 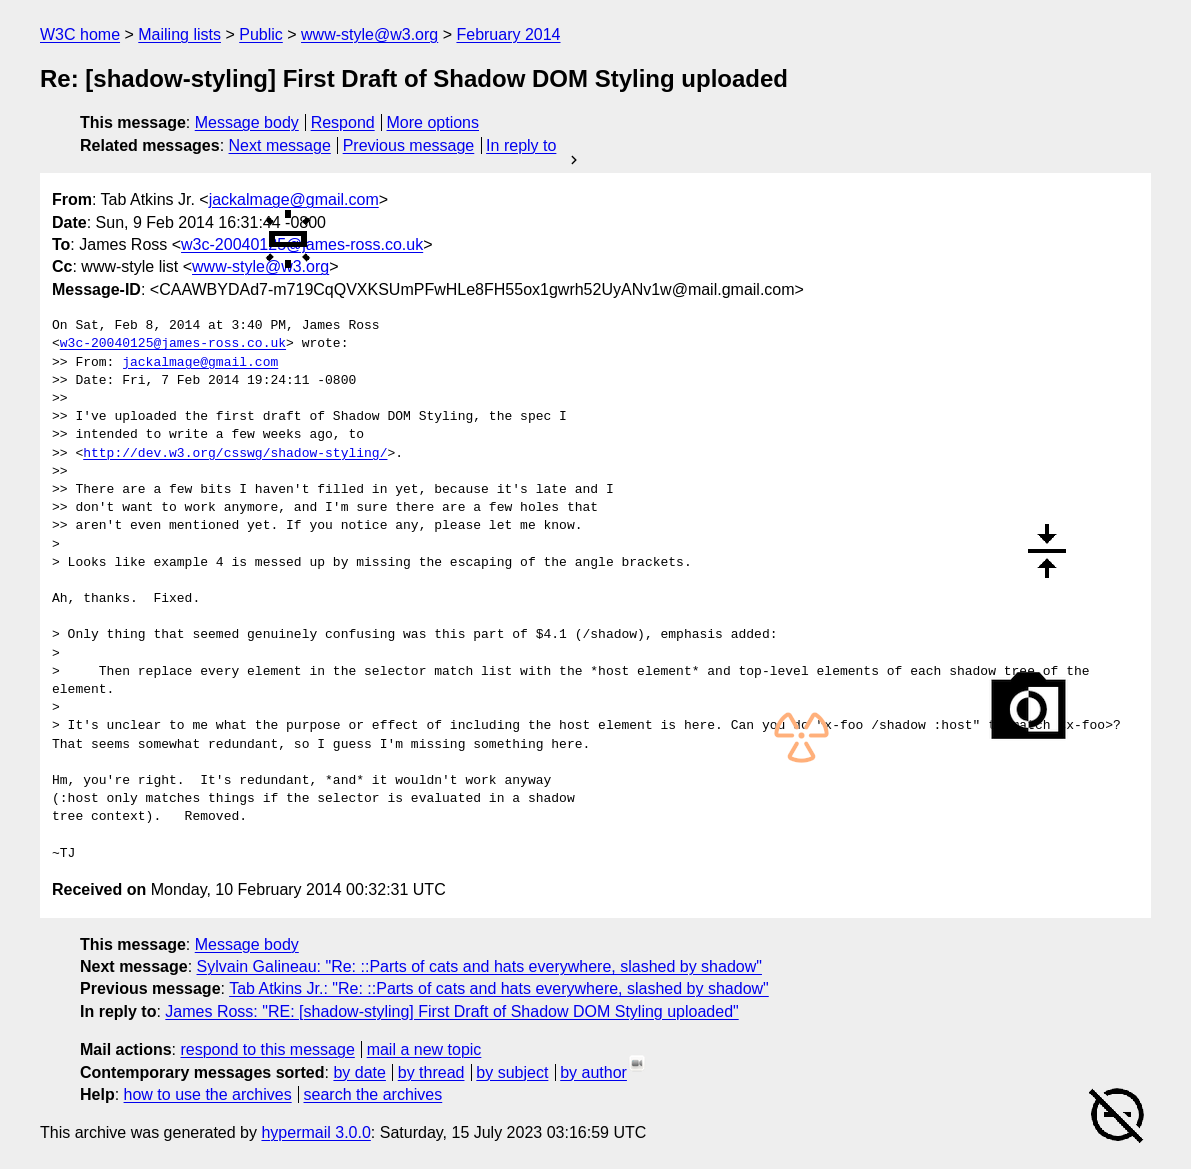 What do you see at coordinates (637, 1063) in the screenshot?
I see `open camera or start video recording` at bounding box center [637, 1063].